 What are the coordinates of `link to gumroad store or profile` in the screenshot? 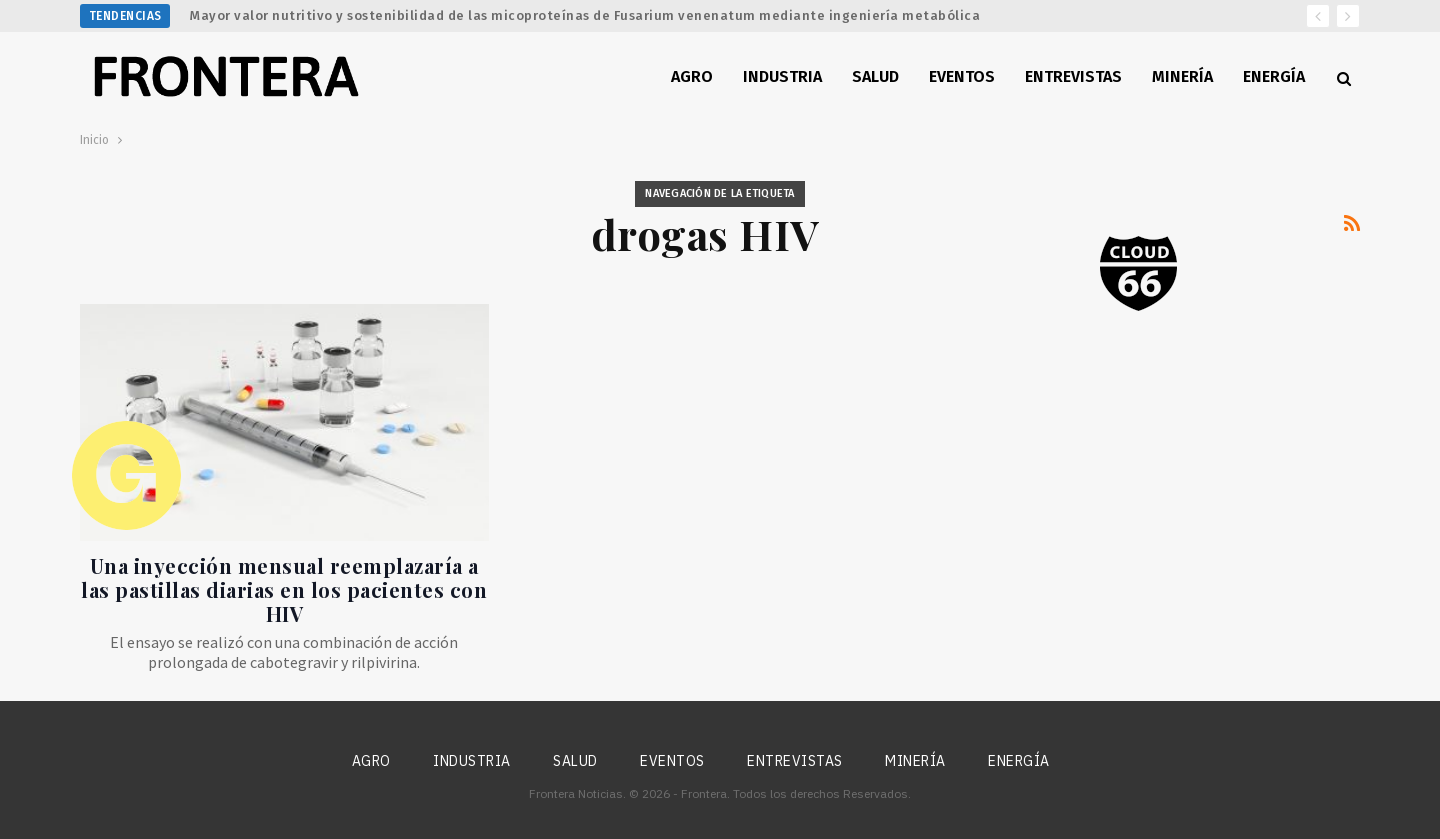 It's located at (126, 475).